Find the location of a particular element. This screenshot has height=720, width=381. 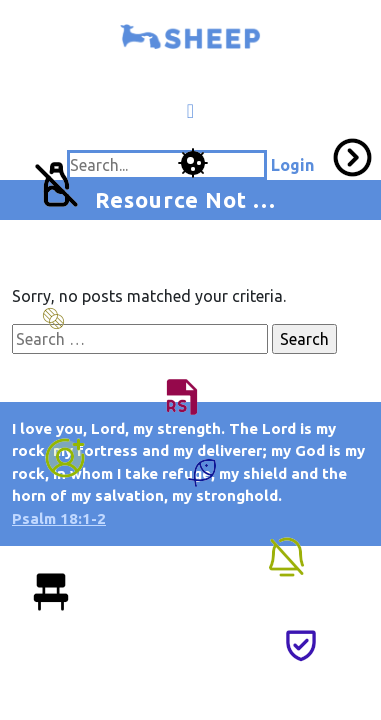

access fishing or marine-related features is located at coordinates (203, 472).